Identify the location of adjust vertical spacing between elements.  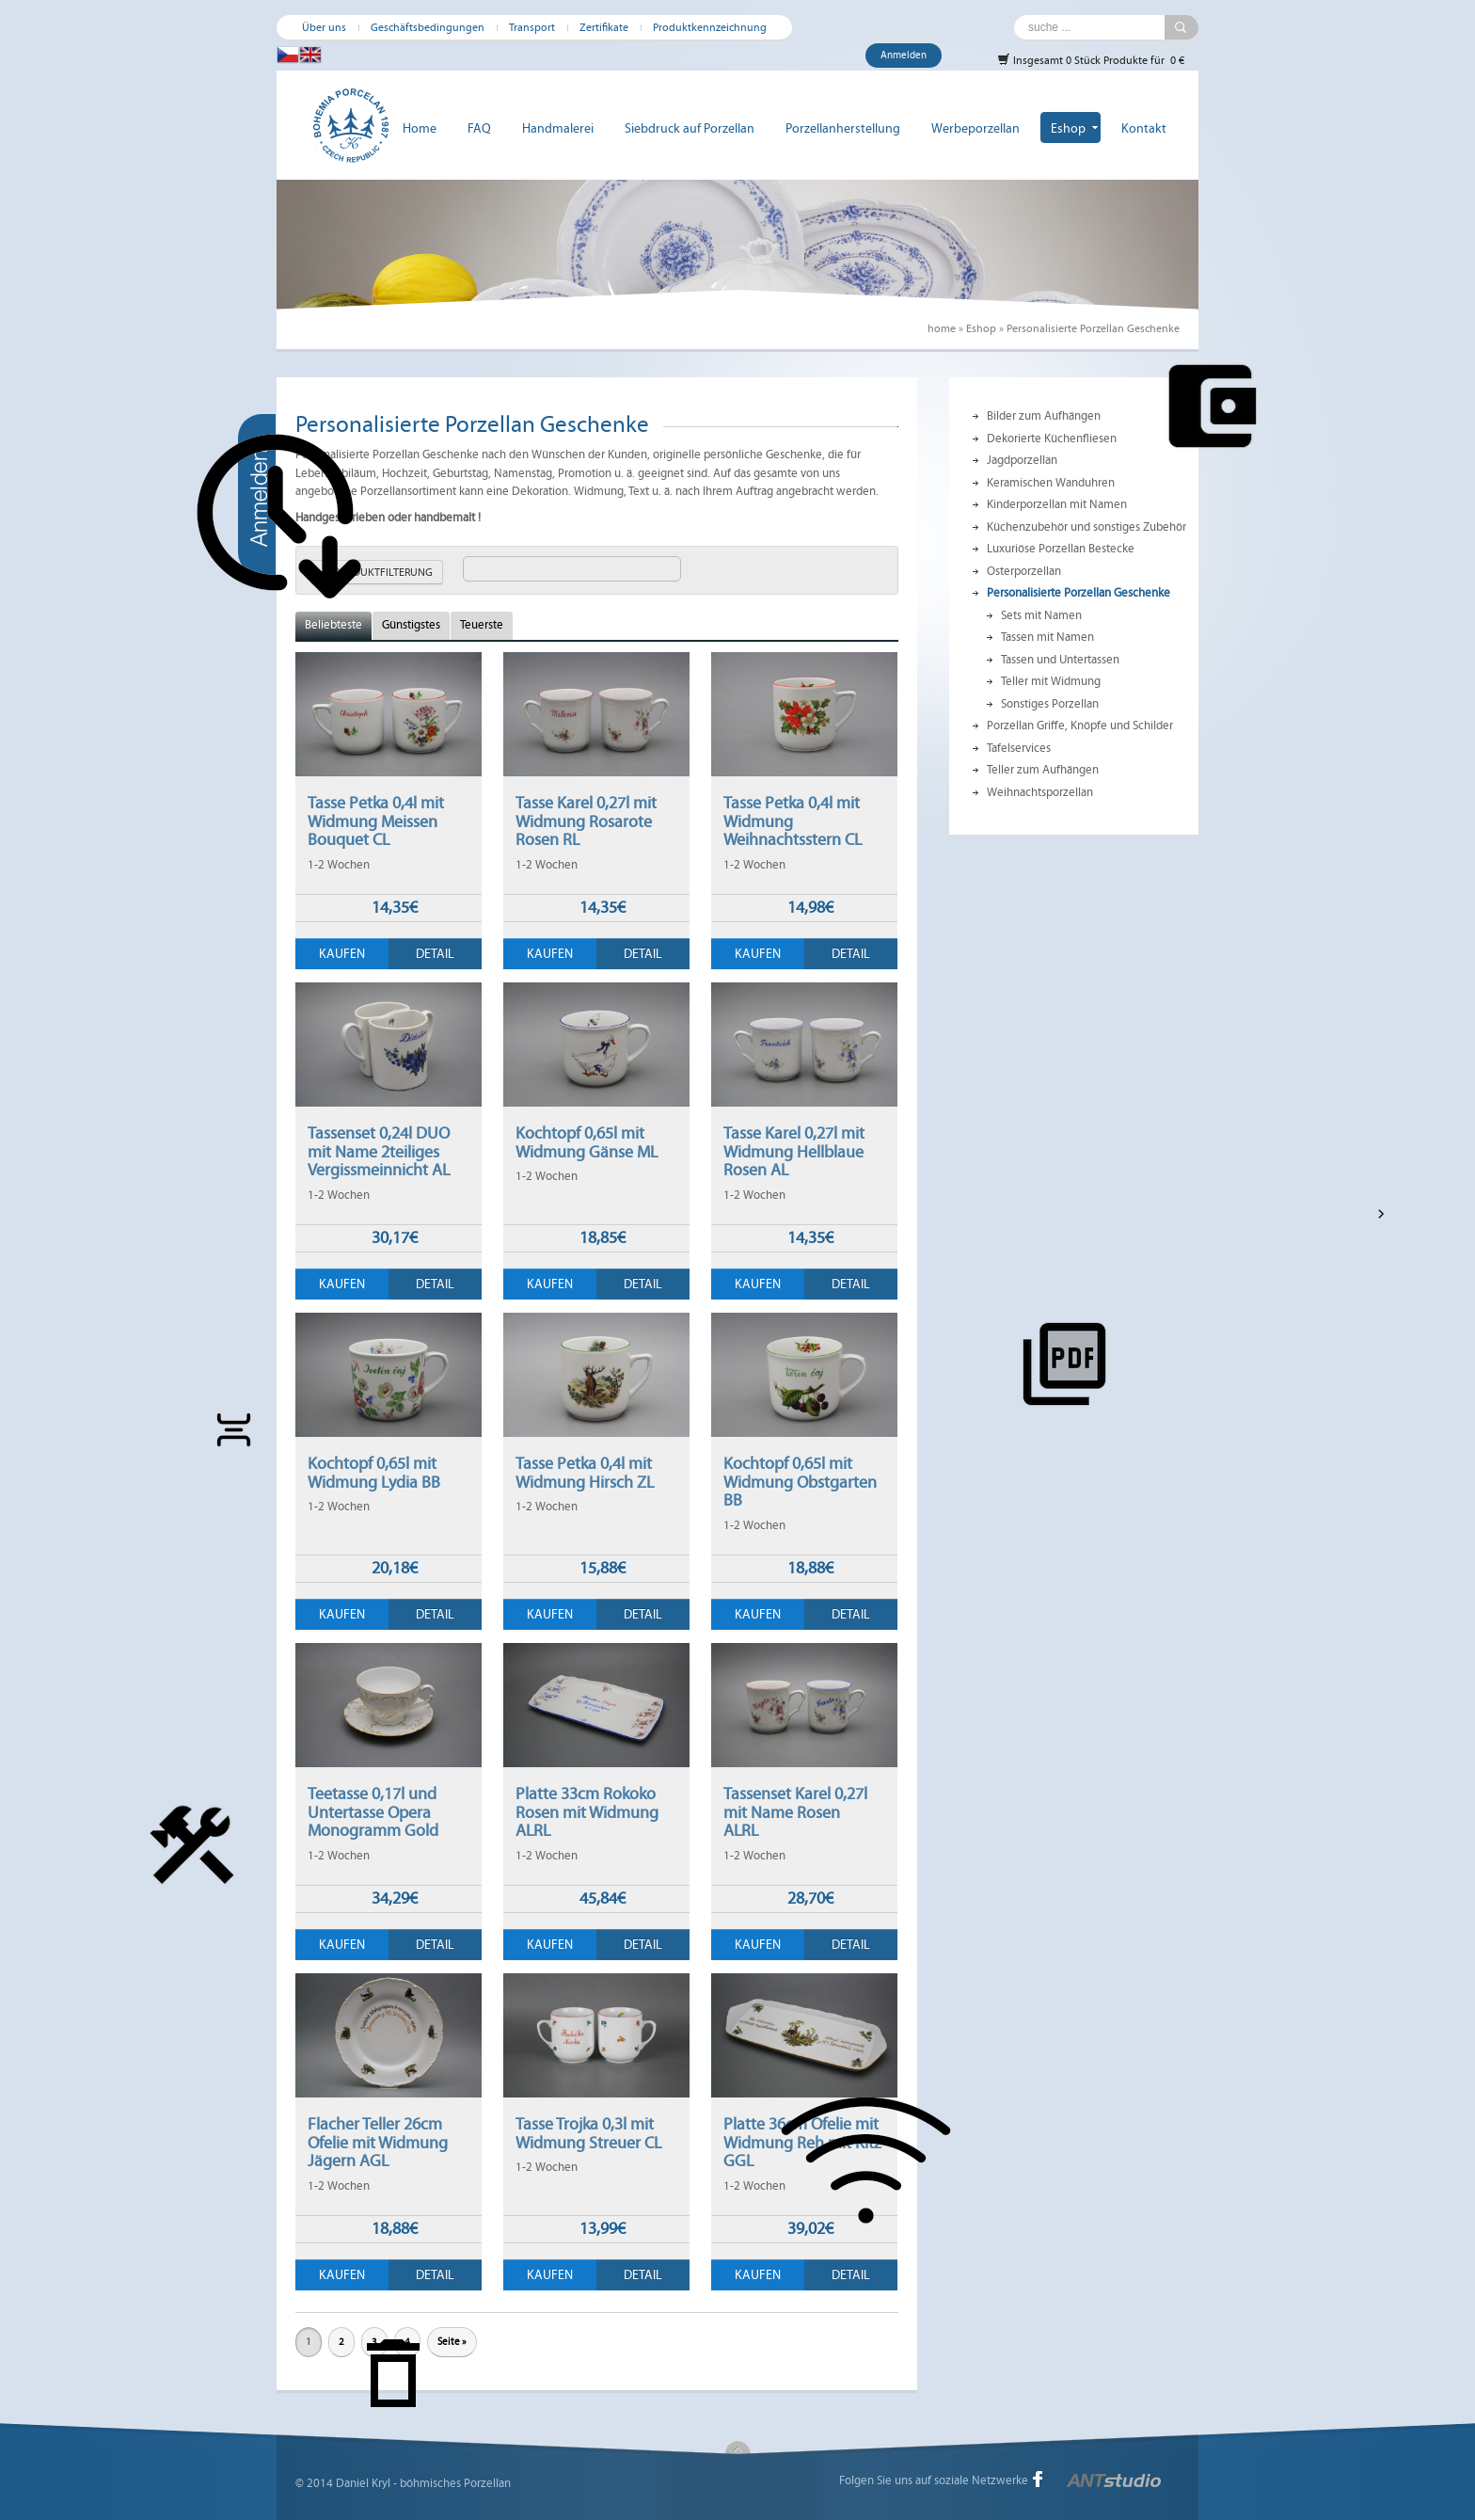
(233, 1429).